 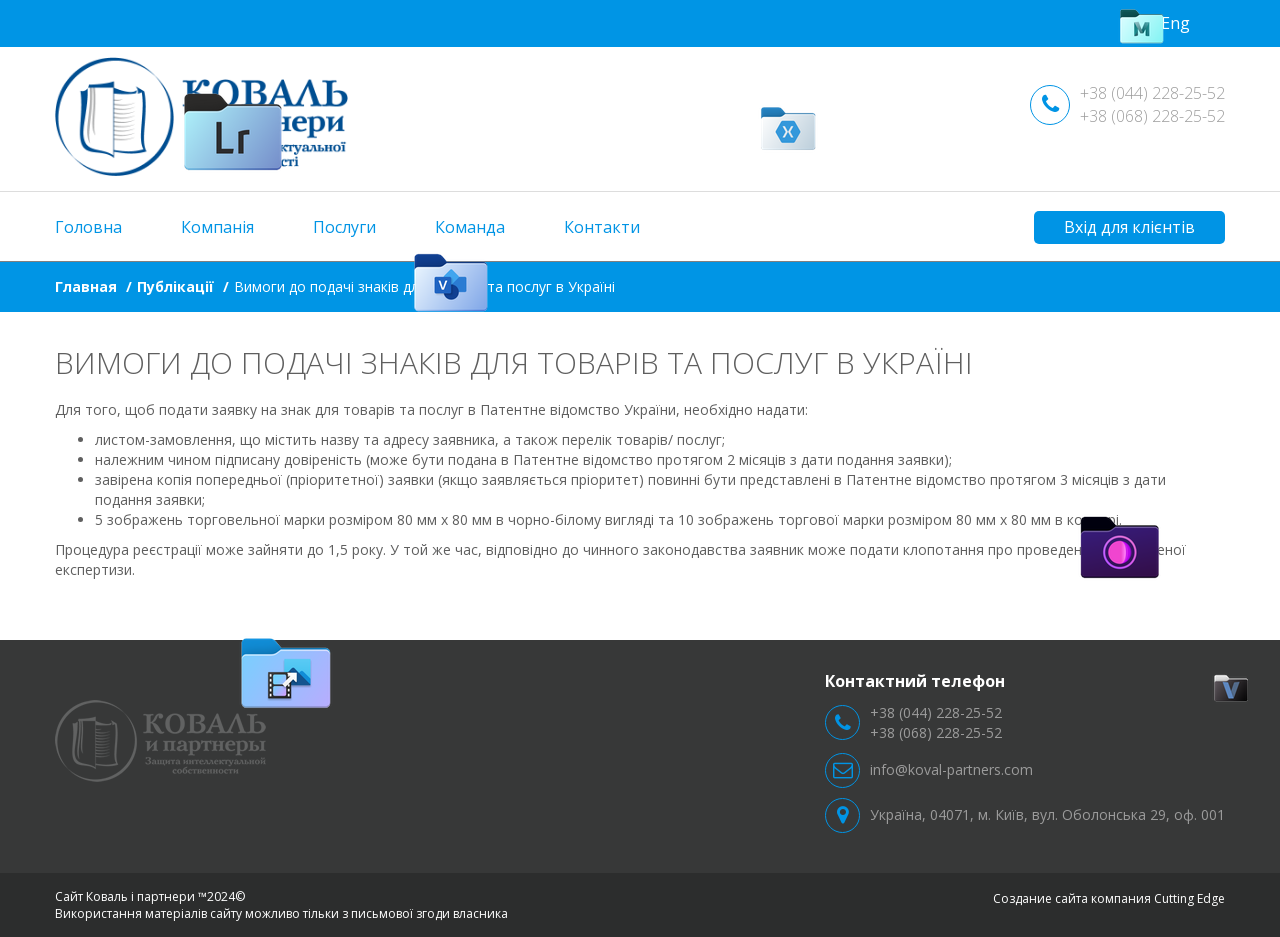 I want to click on open wondershare demoair folder, so click(x=1119, y=549).